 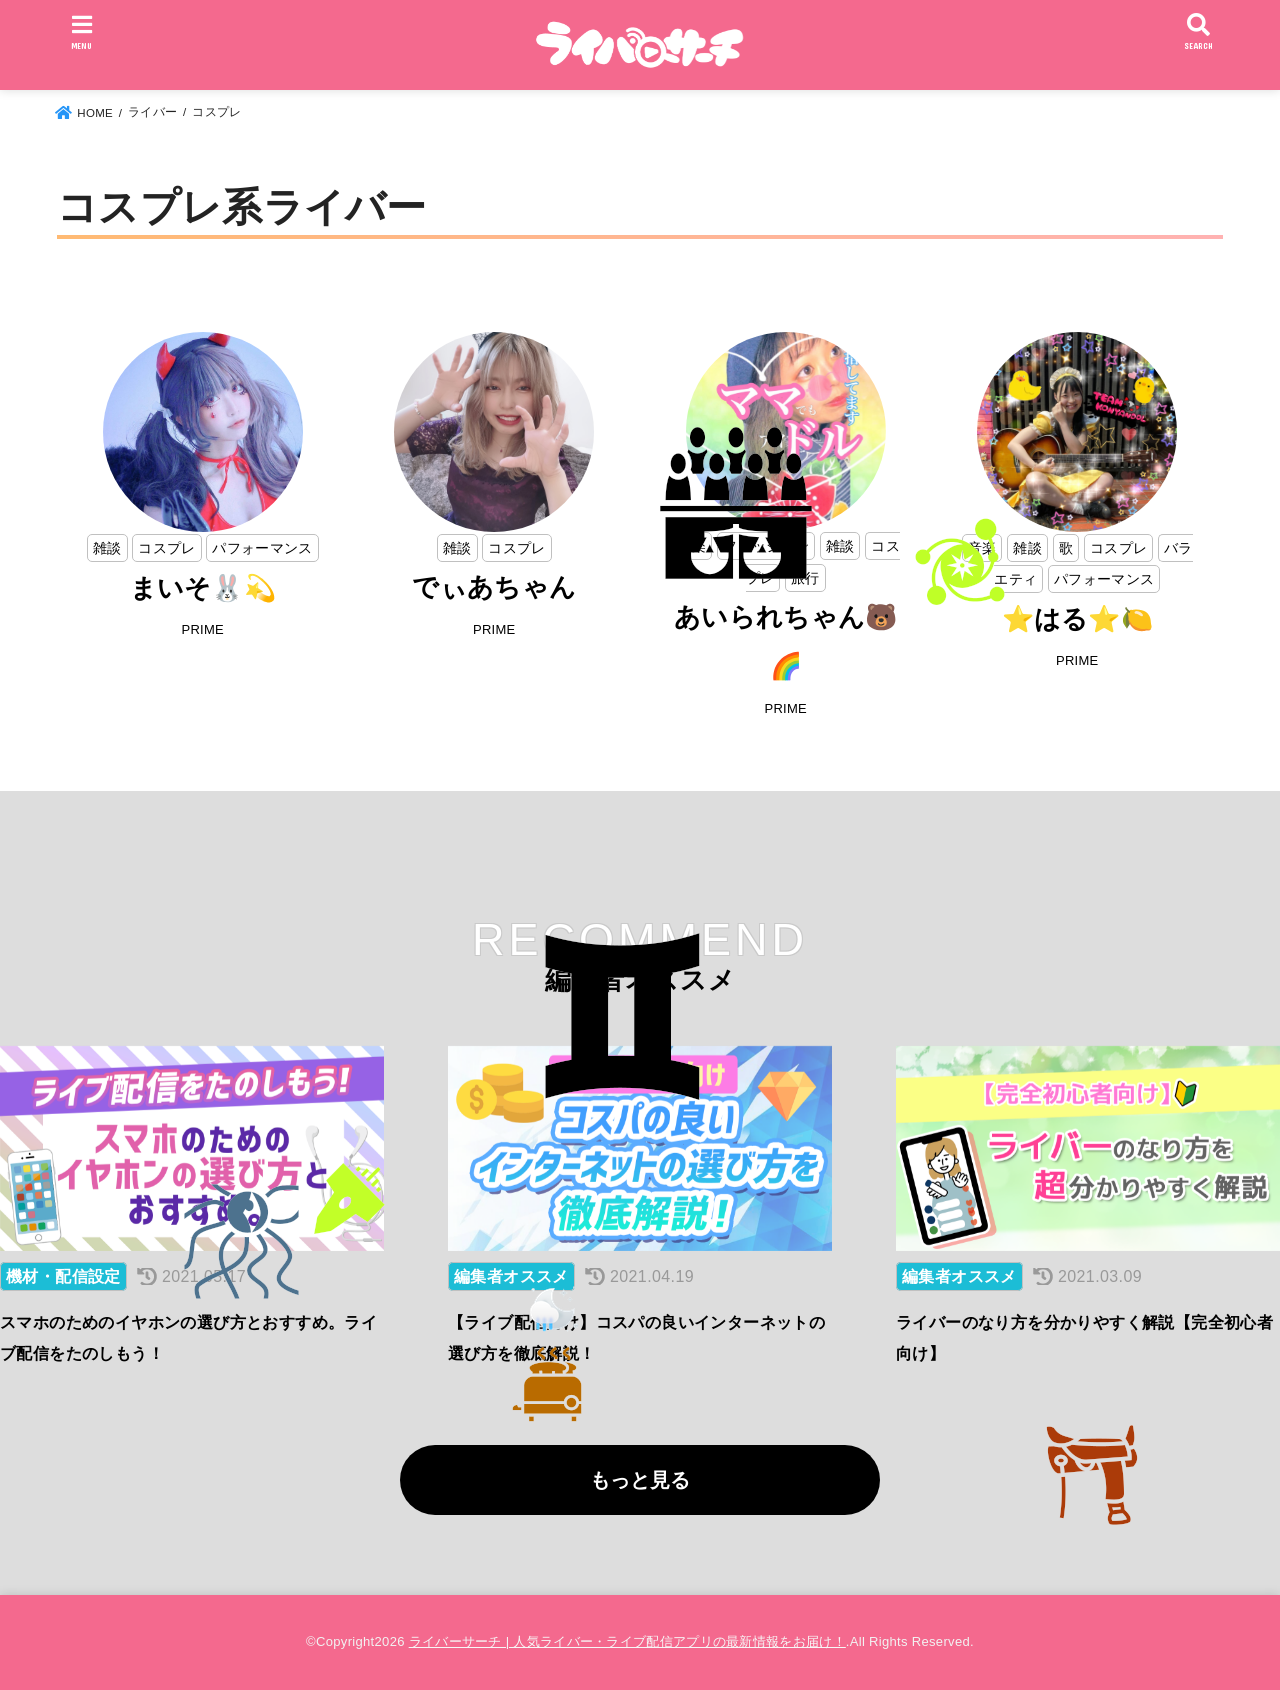 I want to click on view jury or tribunal panel, so click(x=736, y=503).